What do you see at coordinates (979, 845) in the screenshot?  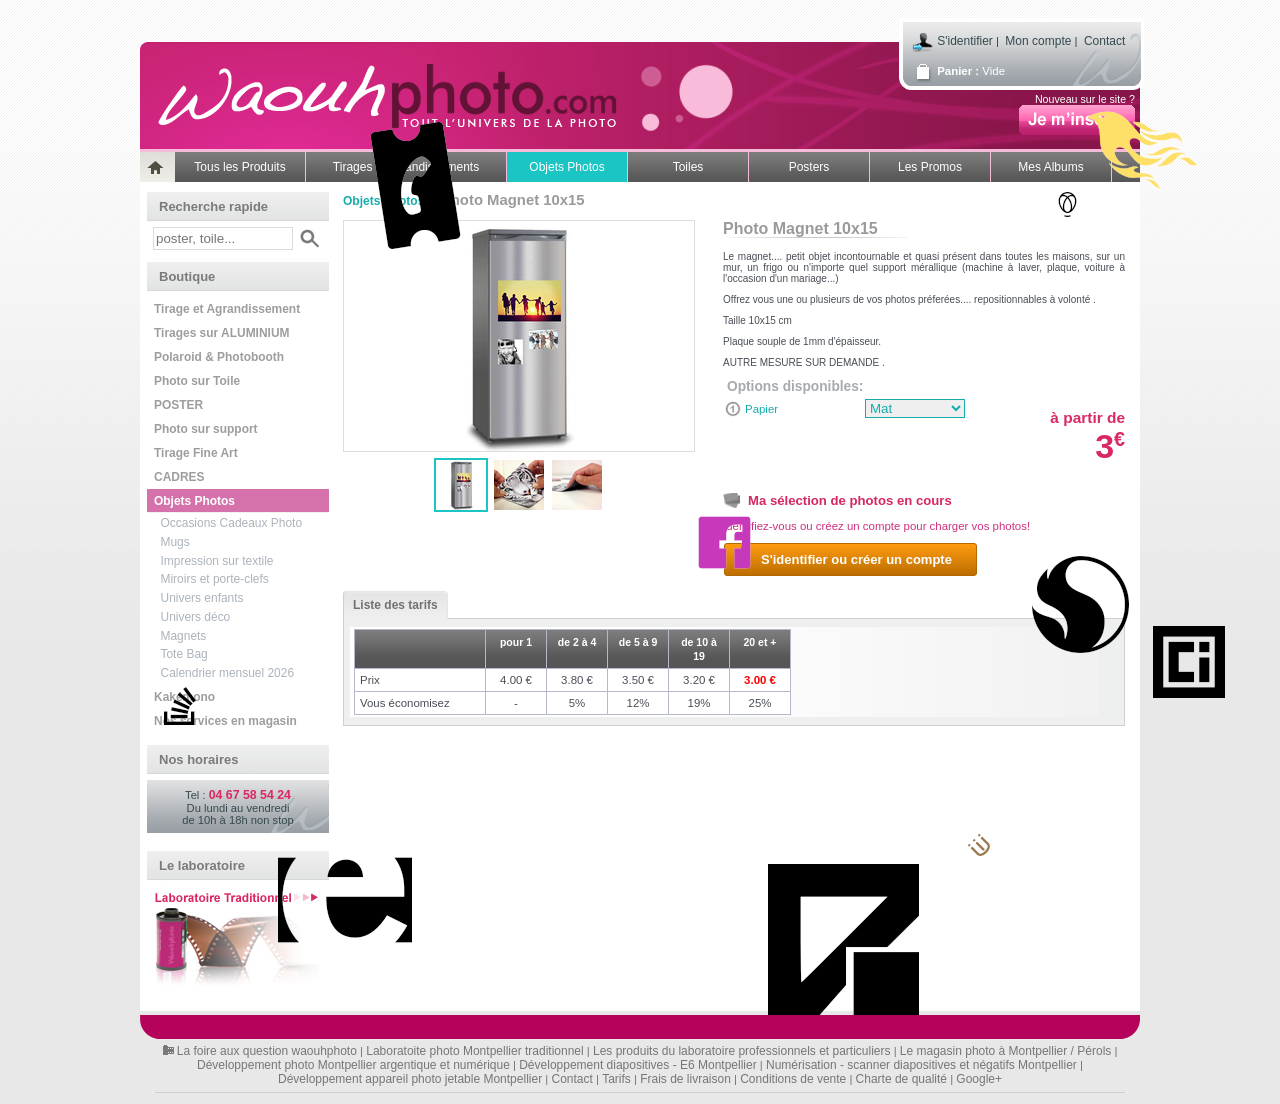 I see `i3 window manager logo` at bounding box center [979, 845].